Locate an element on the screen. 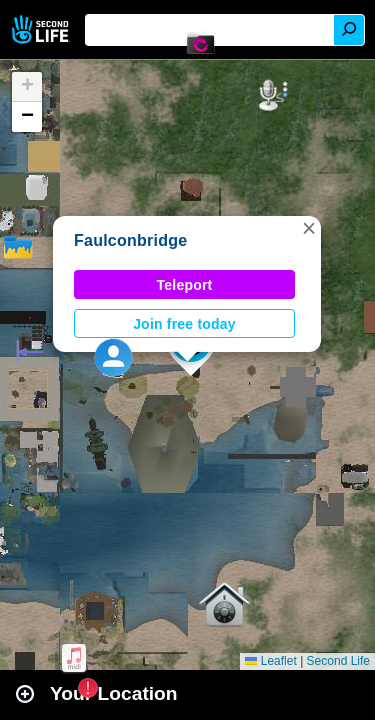 This screenshot has height=720, width=375. system alert for kernel extension approval is located at coordinates (224, 605).